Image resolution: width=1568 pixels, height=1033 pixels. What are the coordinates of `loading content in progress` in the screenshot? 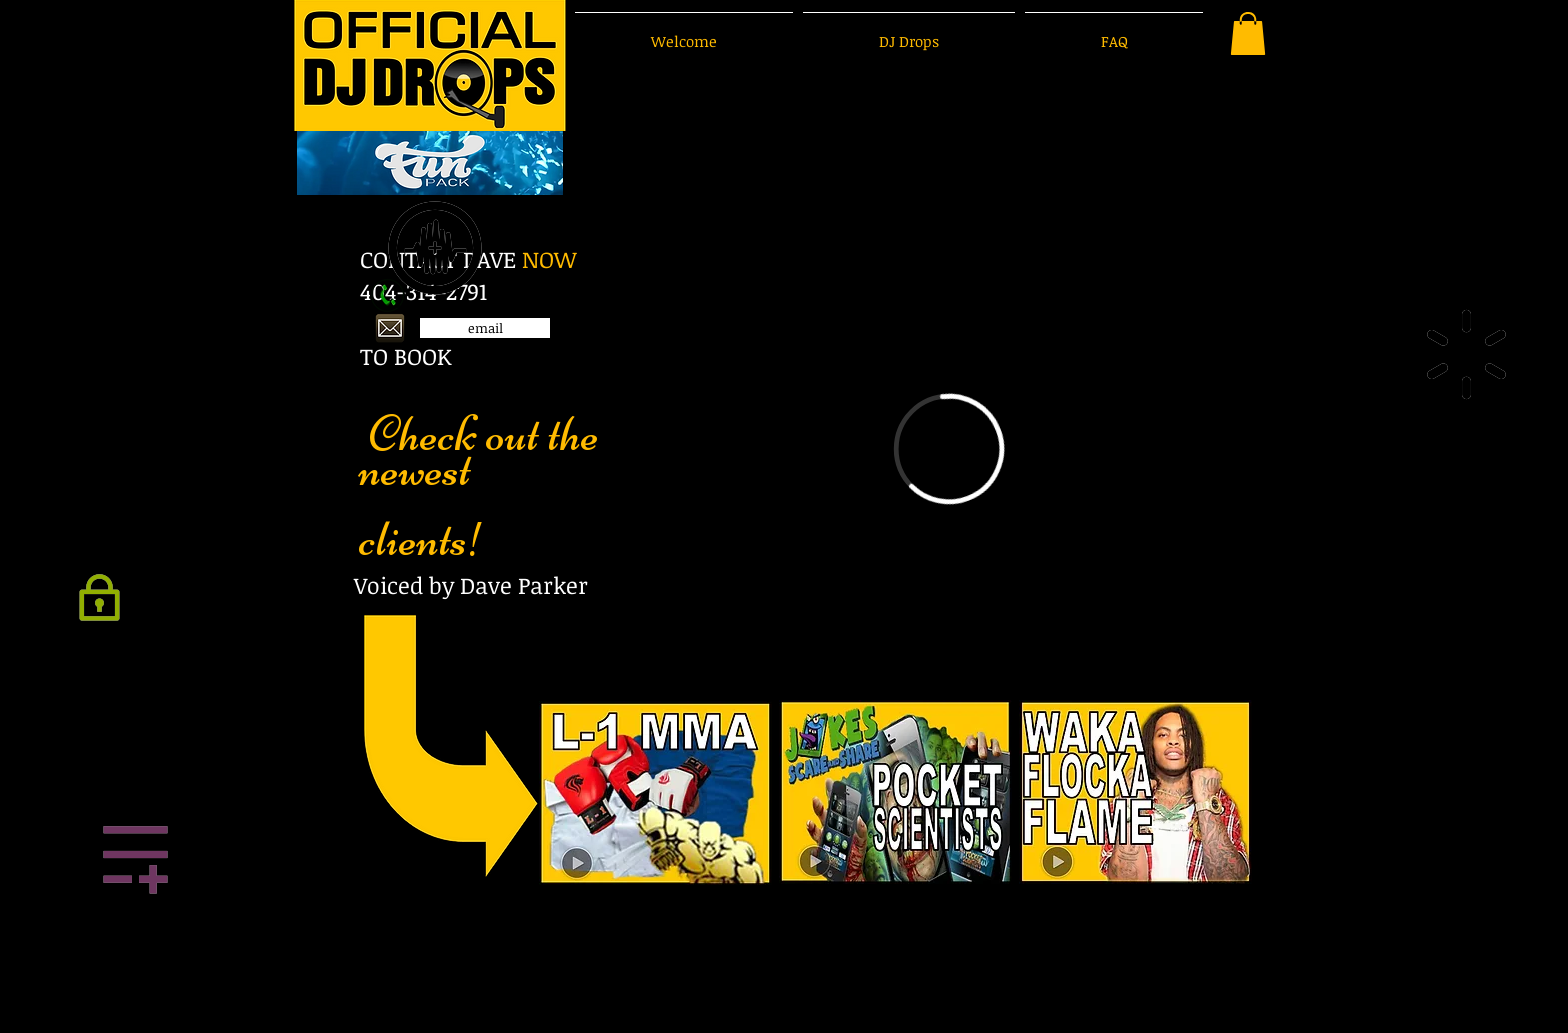 It's located at (1466, 354).